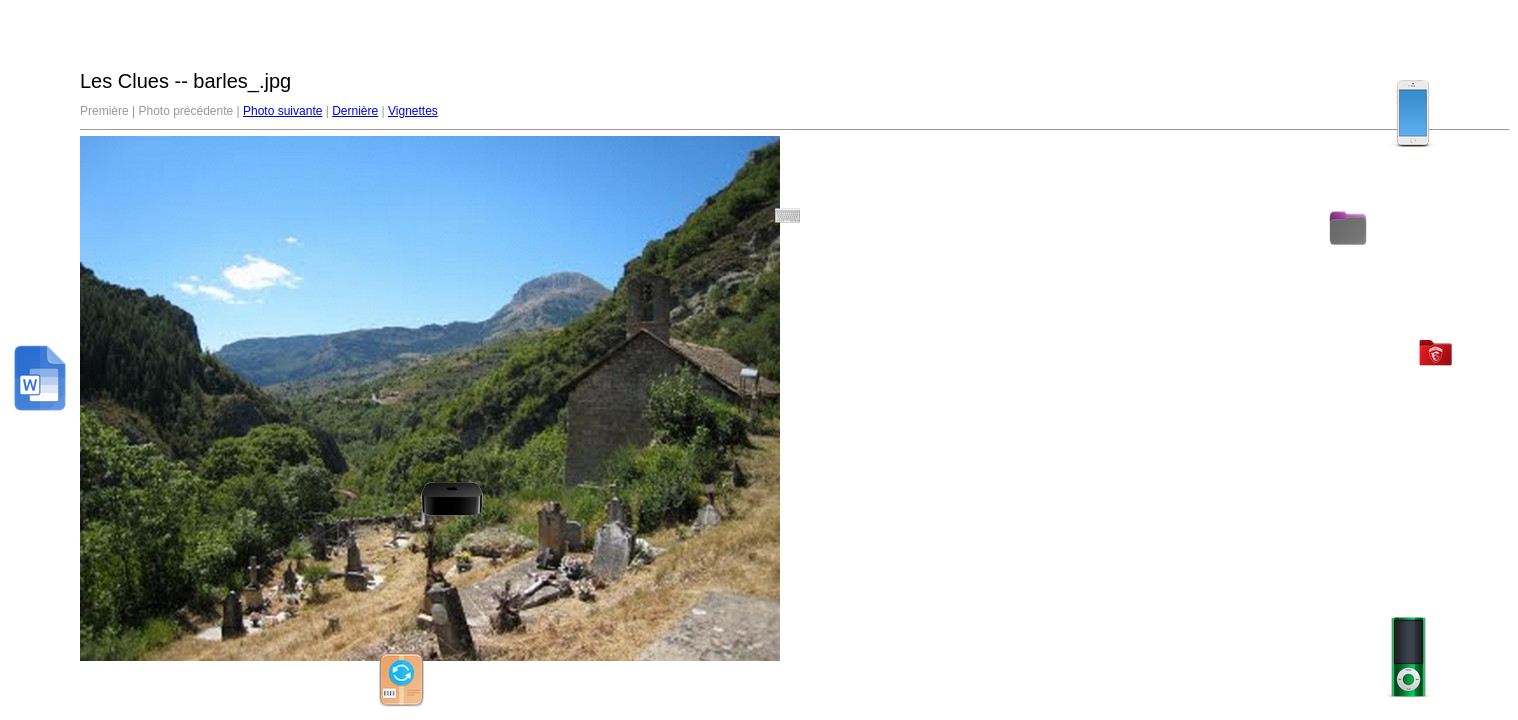 The height and width of the screenshot is (720, 1518). Describe the element at coordinates (1435, 353) in the screenshot. I see `open folder containing MSI software or drivers` at that location.